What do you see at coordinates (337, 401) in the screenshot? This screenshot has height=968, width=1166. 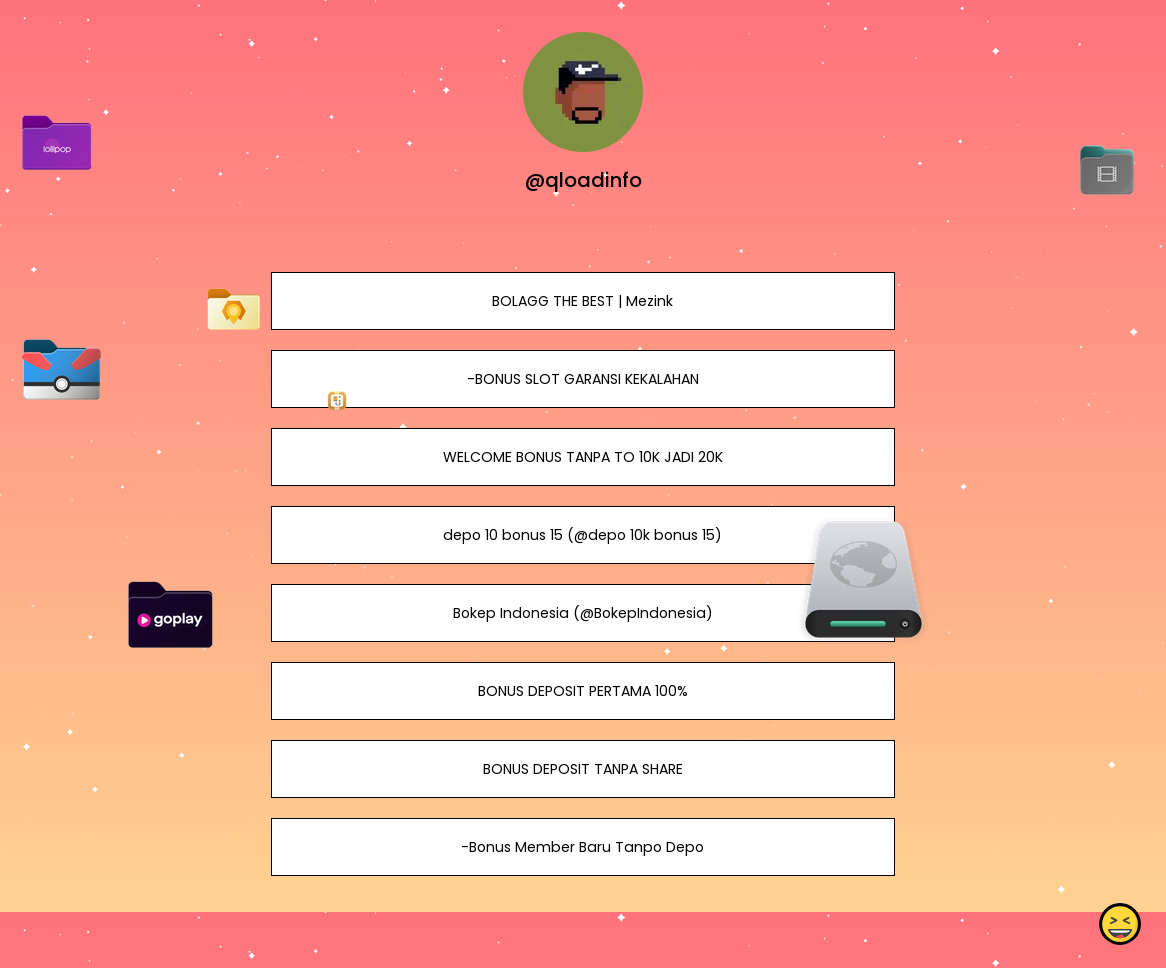 I see `a system driver or hardware component file` at bounding box center [337, 401].